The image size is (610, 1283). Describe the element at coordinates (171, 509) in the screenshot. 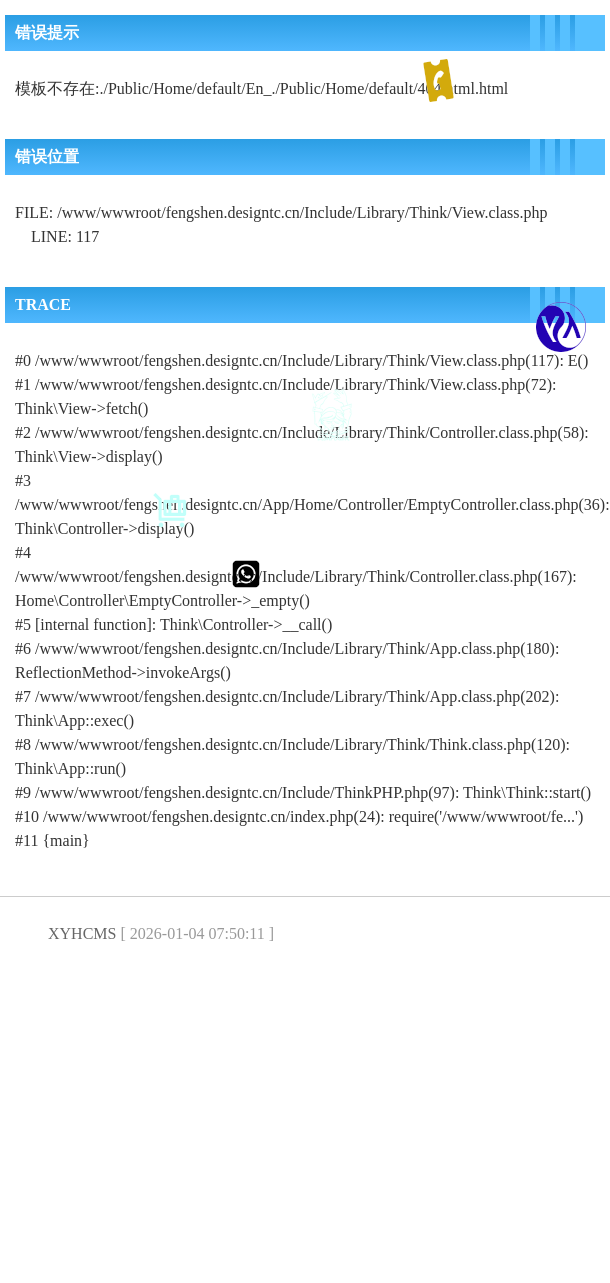

I see `view your luggage or baggage information` at that location.